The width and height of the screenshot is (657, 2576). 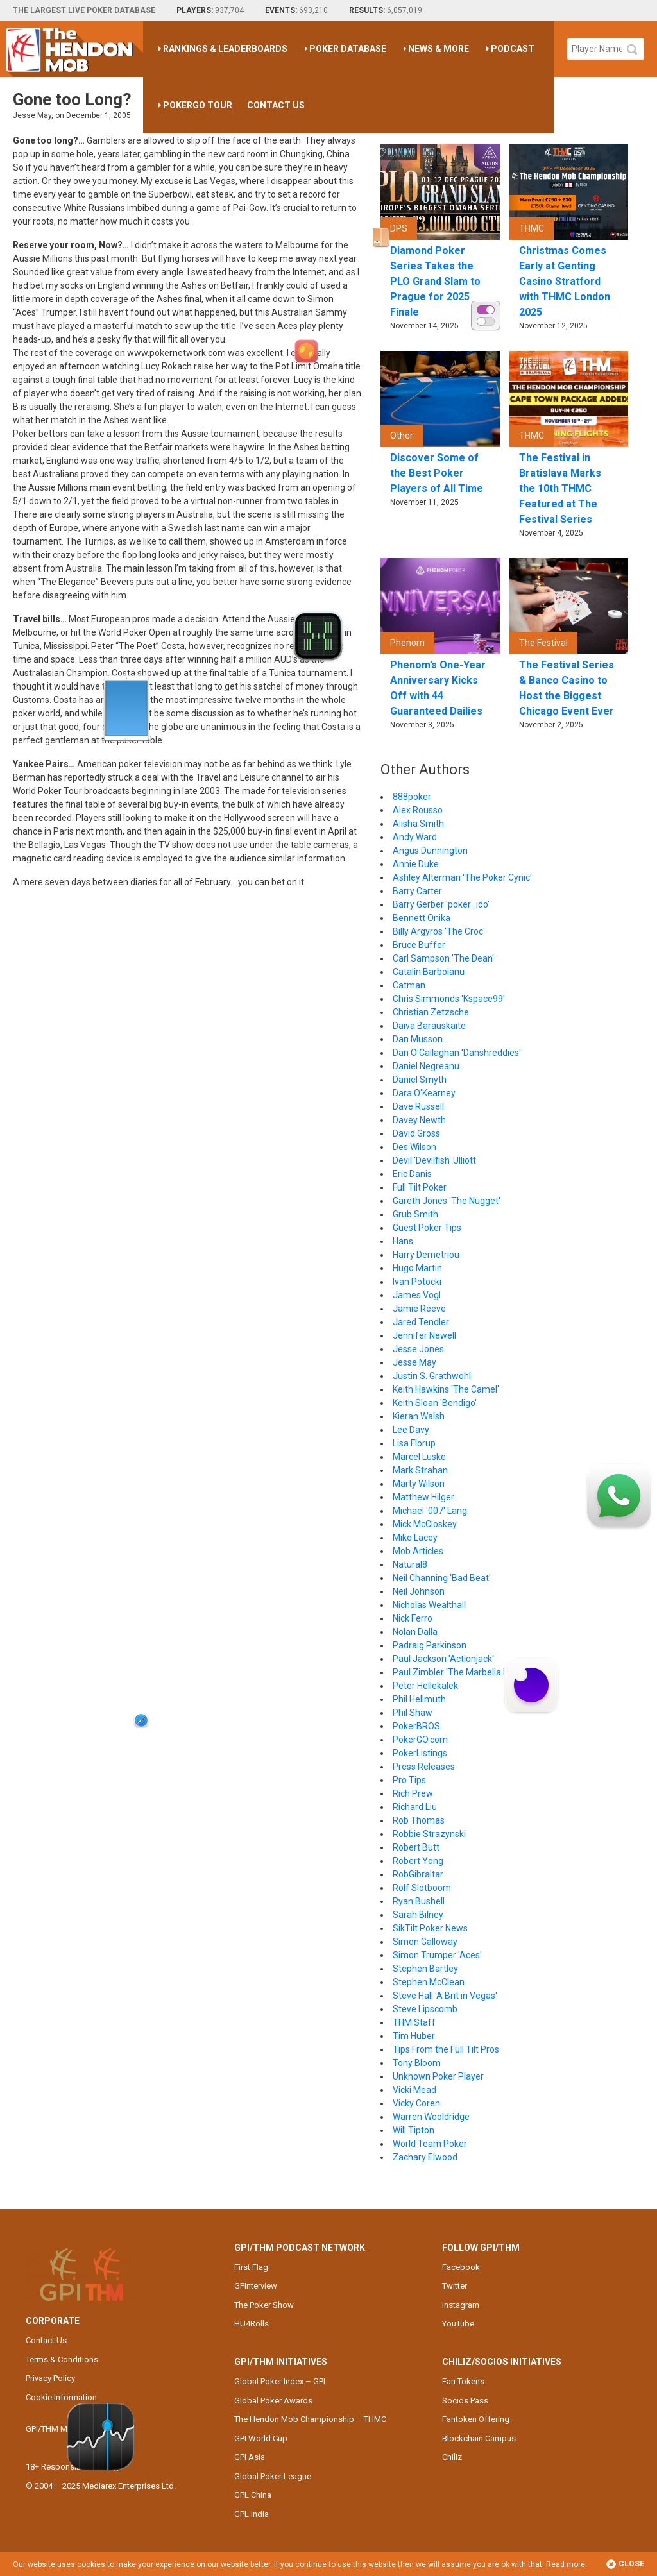 What do you see at coordinates (126, 709) in the screenshot?
I see `iPad Air 3 with cellular connectivity` at bounding box center [126, 709].